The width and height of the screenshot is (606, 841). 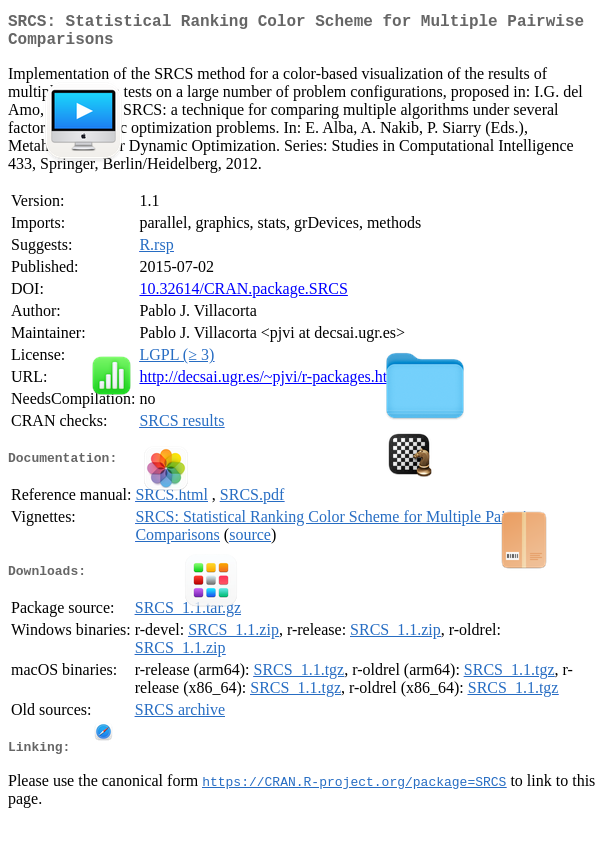 I want to click on open the chess app, so click(x=409, y=454).